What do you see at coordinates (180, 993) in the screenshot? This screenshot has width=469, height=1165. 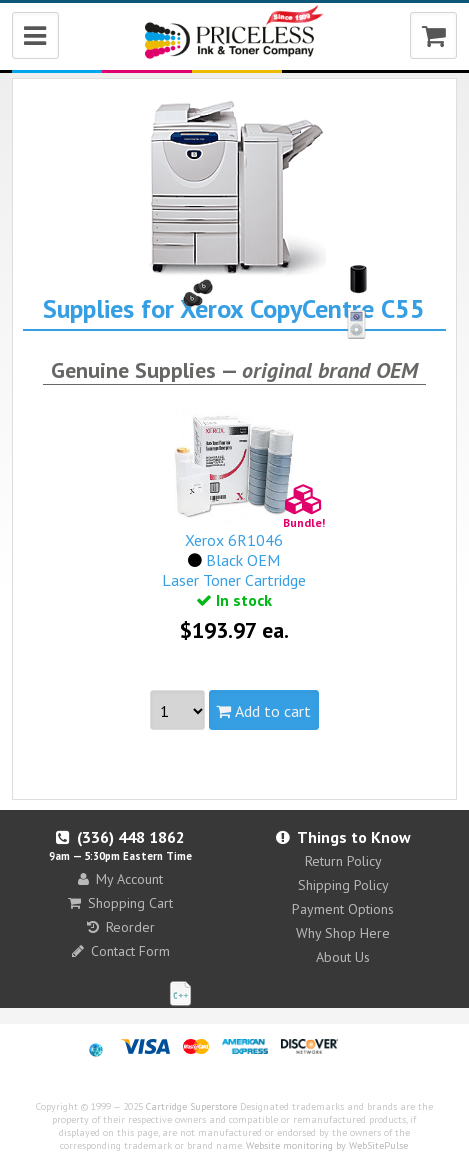 I see `a C++ source code file` at bounding box center [180, 993].